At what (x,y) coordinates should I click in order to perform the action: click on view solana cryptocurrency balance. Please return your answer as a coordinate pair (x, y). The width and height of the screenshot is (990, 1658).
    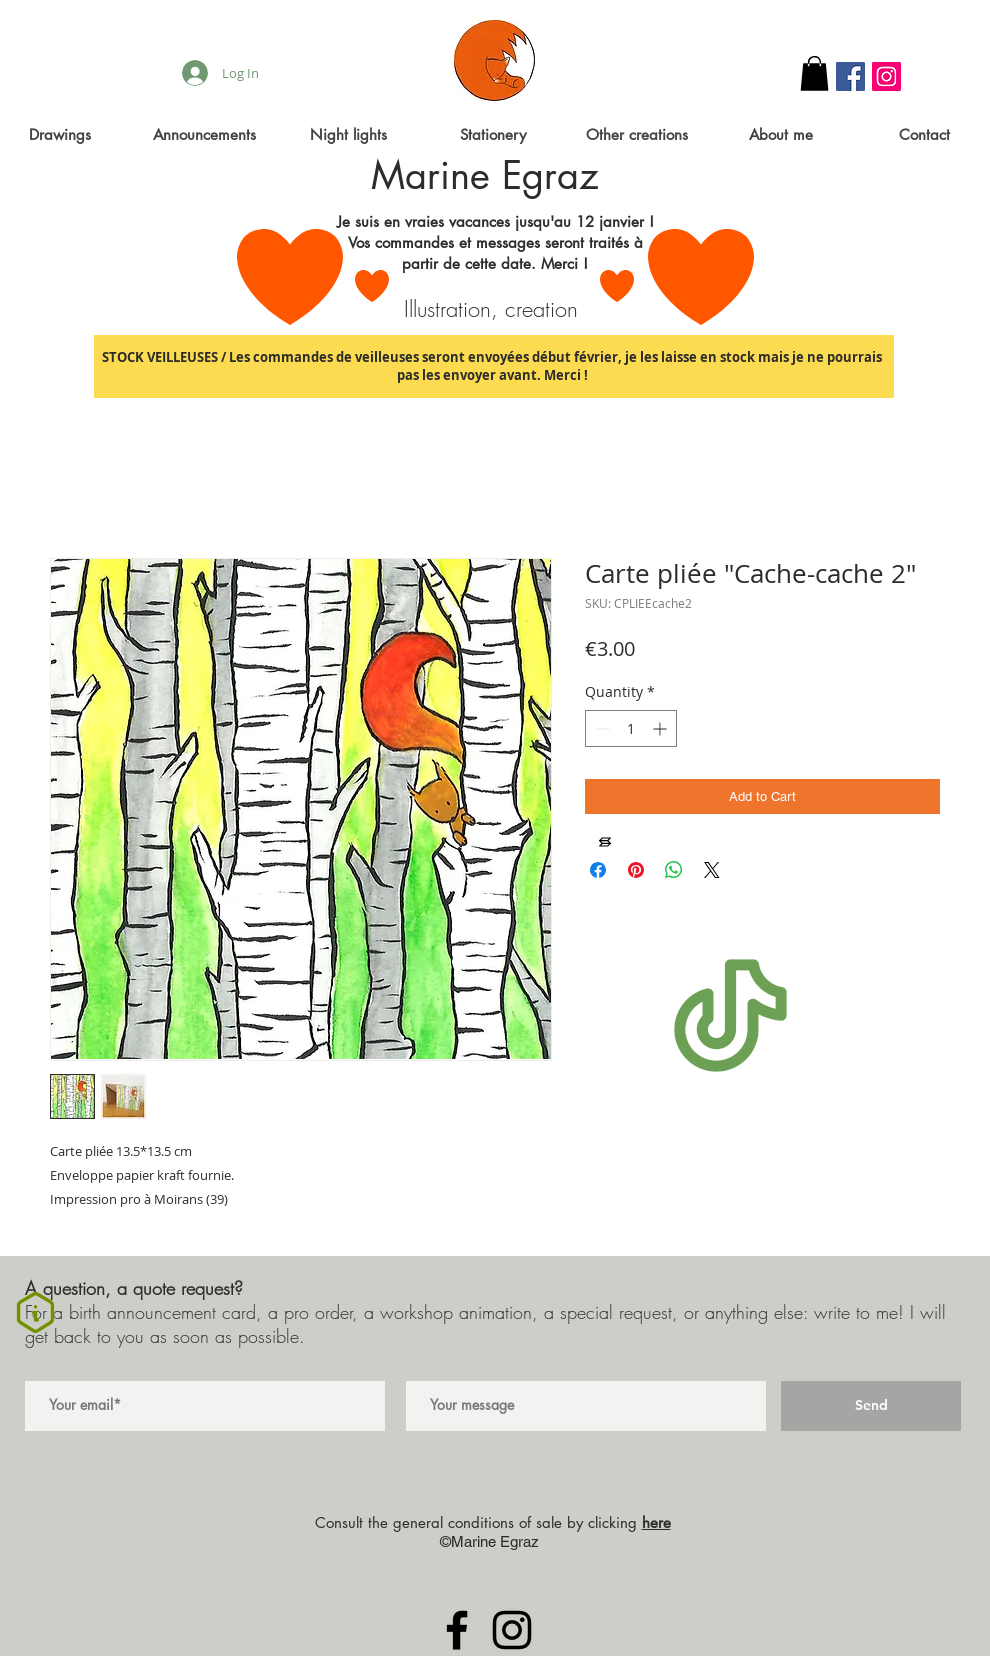
    Looking at the image, I should click on (605, 842).